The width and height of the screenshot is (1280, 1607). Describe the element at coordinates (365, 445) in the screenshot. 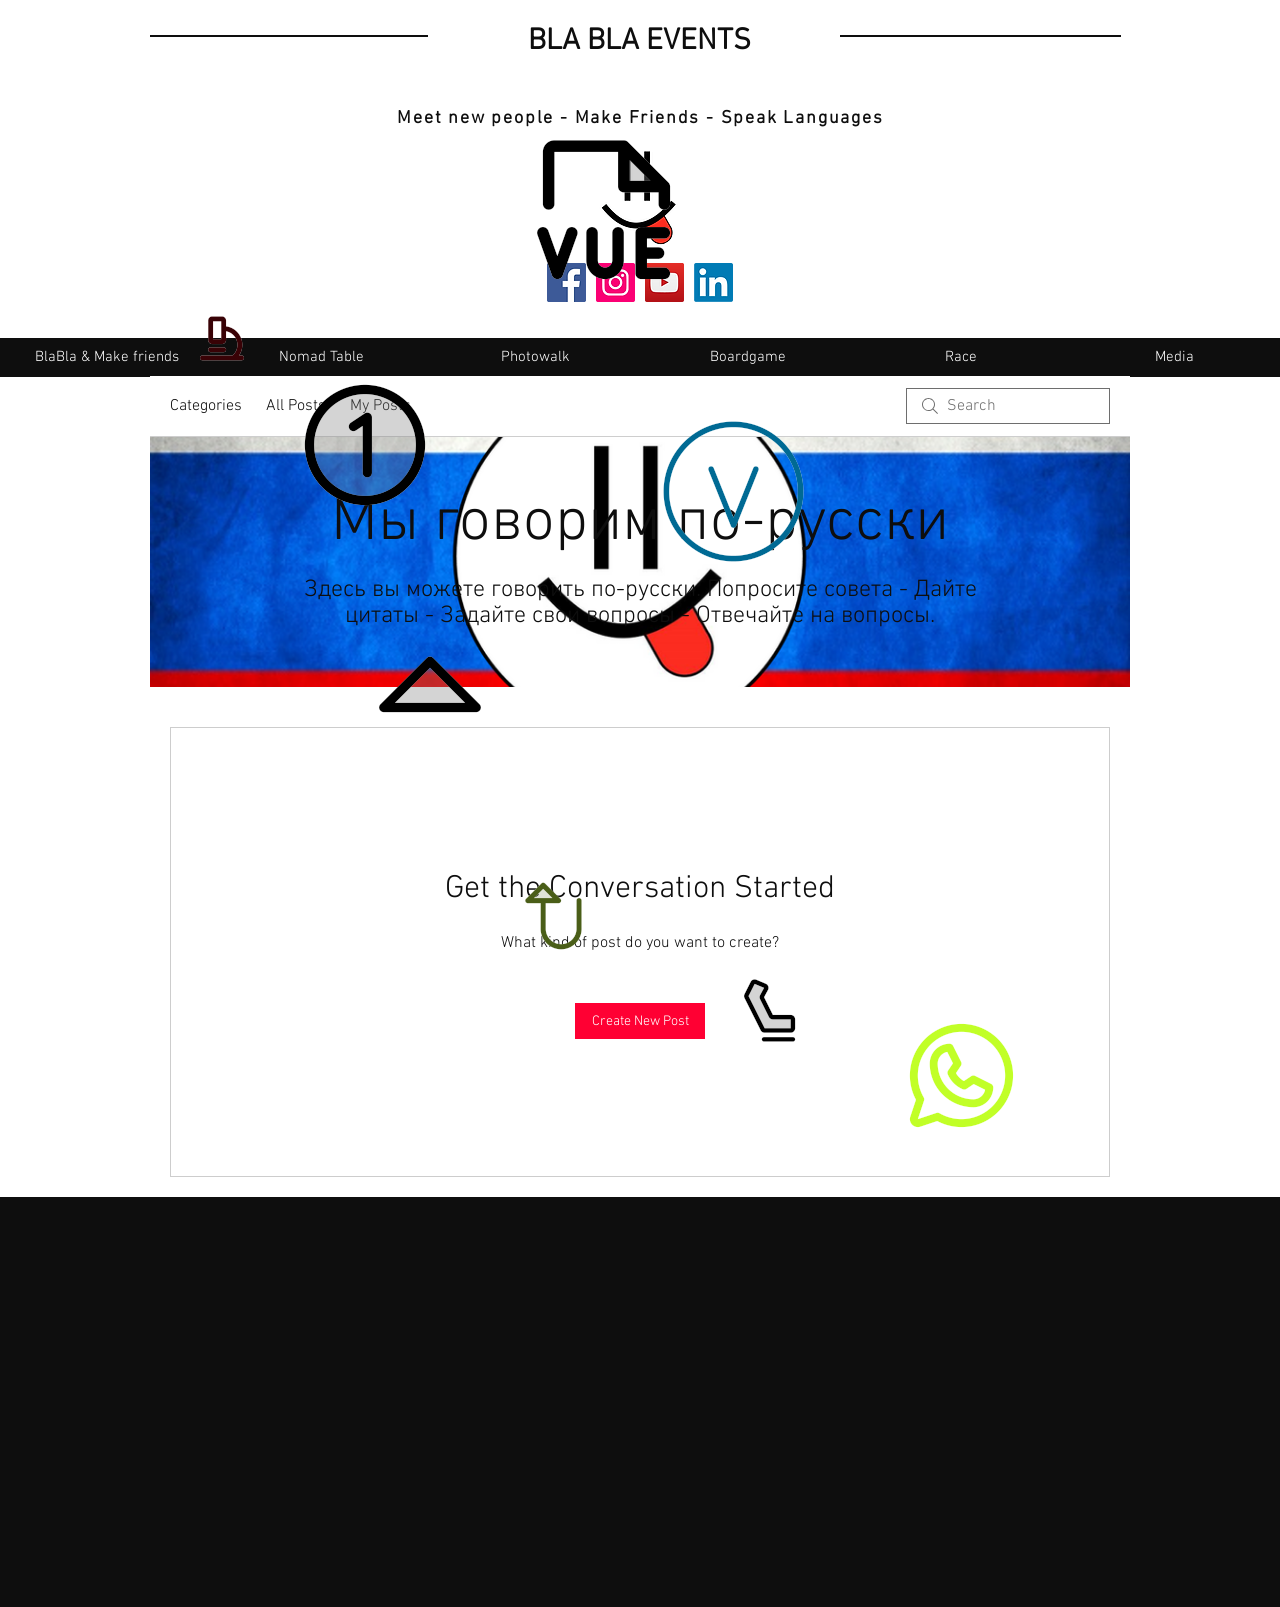

I see `indicates the first step in a sequence or tutorial` at that location.